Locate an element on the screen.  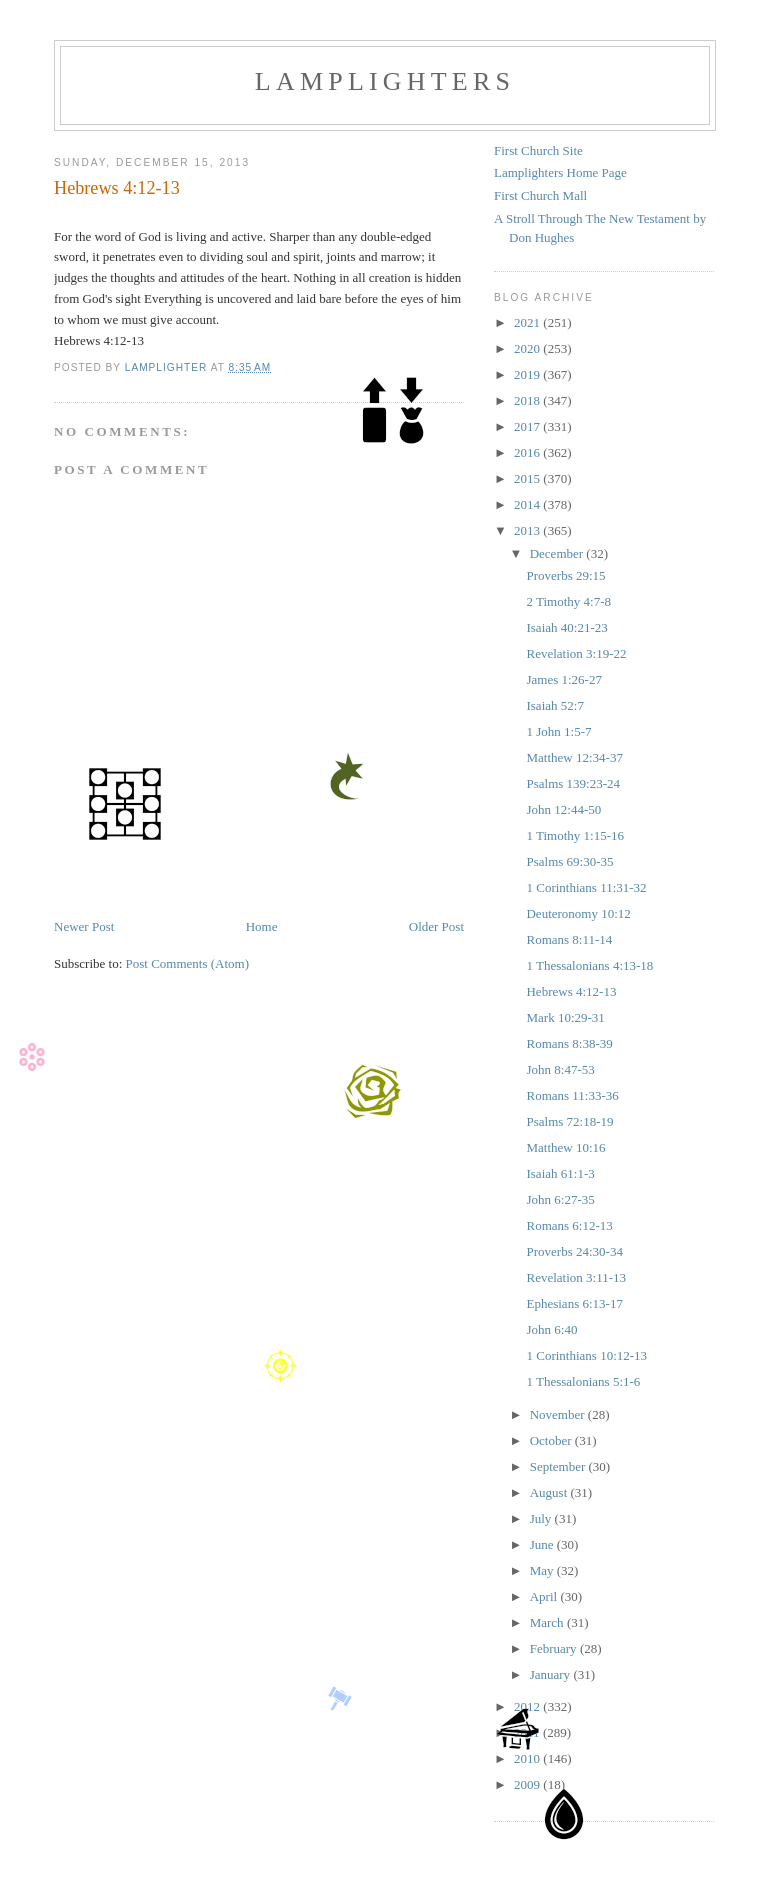
access piano or keyboard instrument sounds is located at coordinates (518, 1729).